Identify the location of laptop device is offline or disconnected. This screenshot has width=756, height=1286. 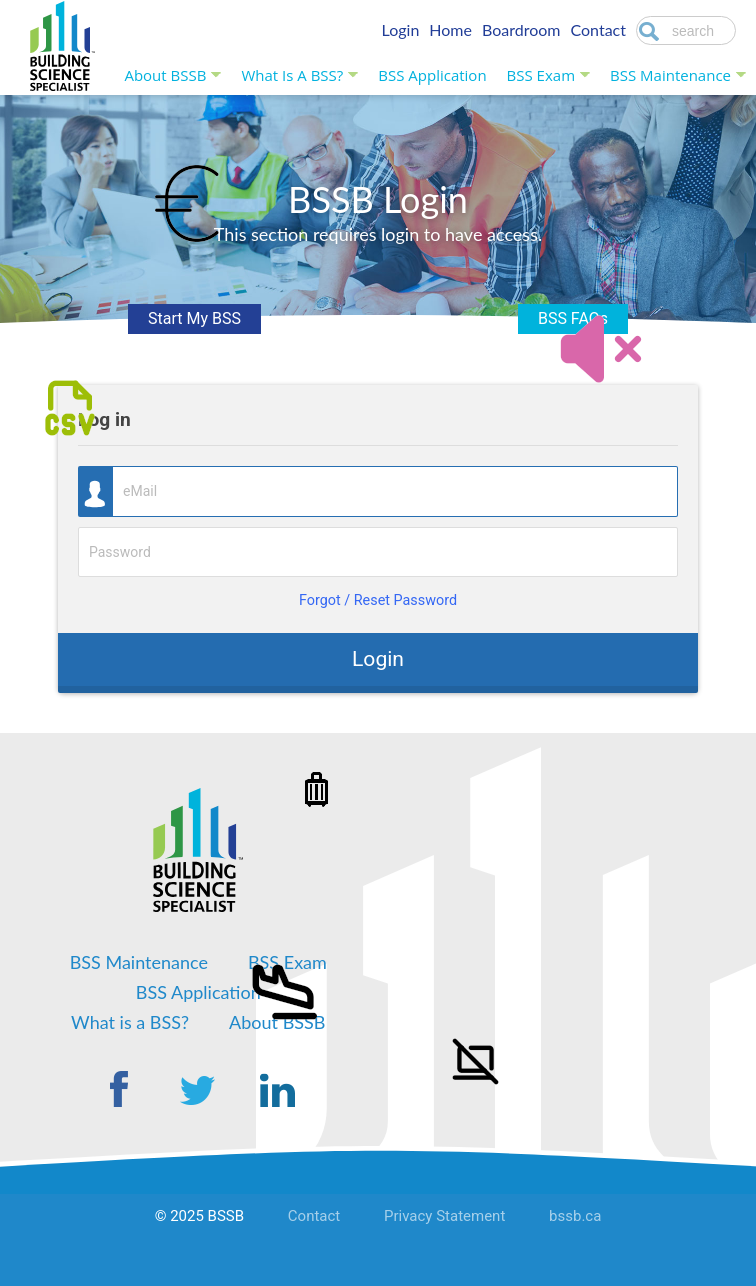
(475, 1061).